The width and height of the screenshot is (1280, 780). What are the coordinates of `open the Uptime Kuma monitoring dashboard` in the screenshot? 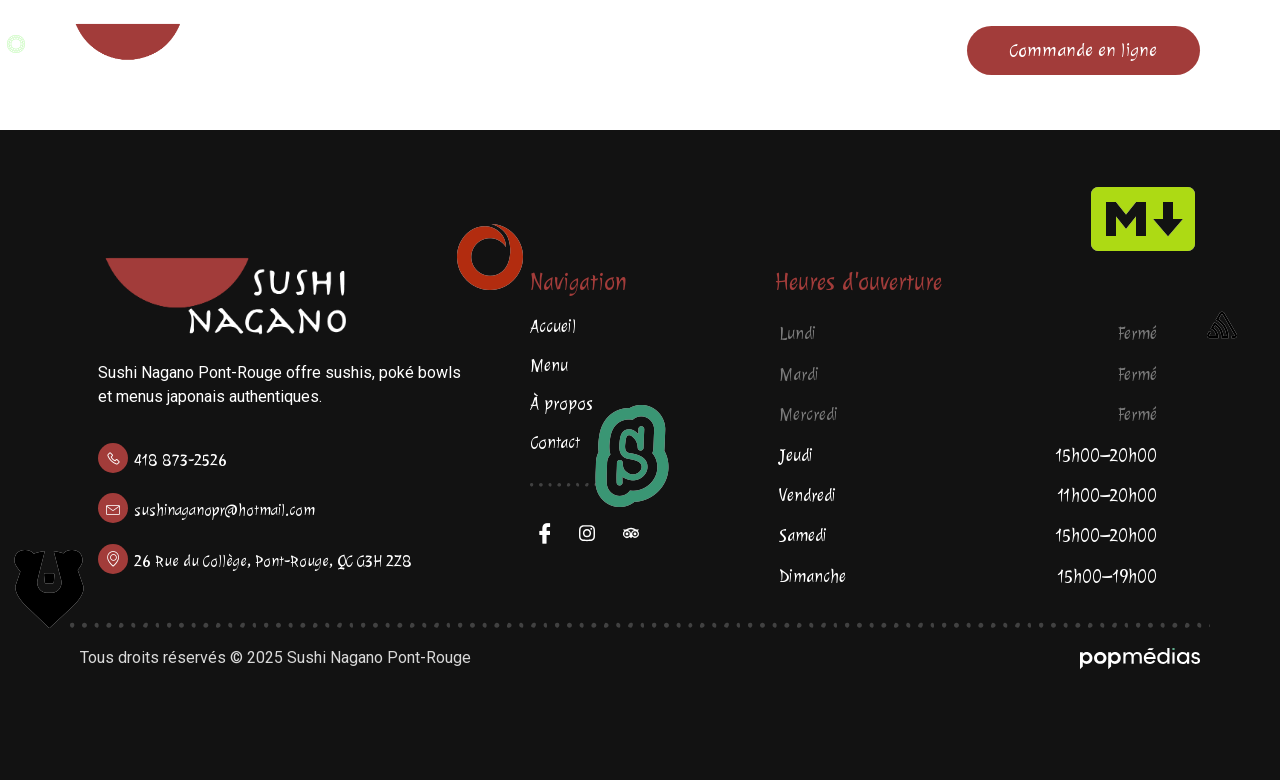 It's located at (49, 589).